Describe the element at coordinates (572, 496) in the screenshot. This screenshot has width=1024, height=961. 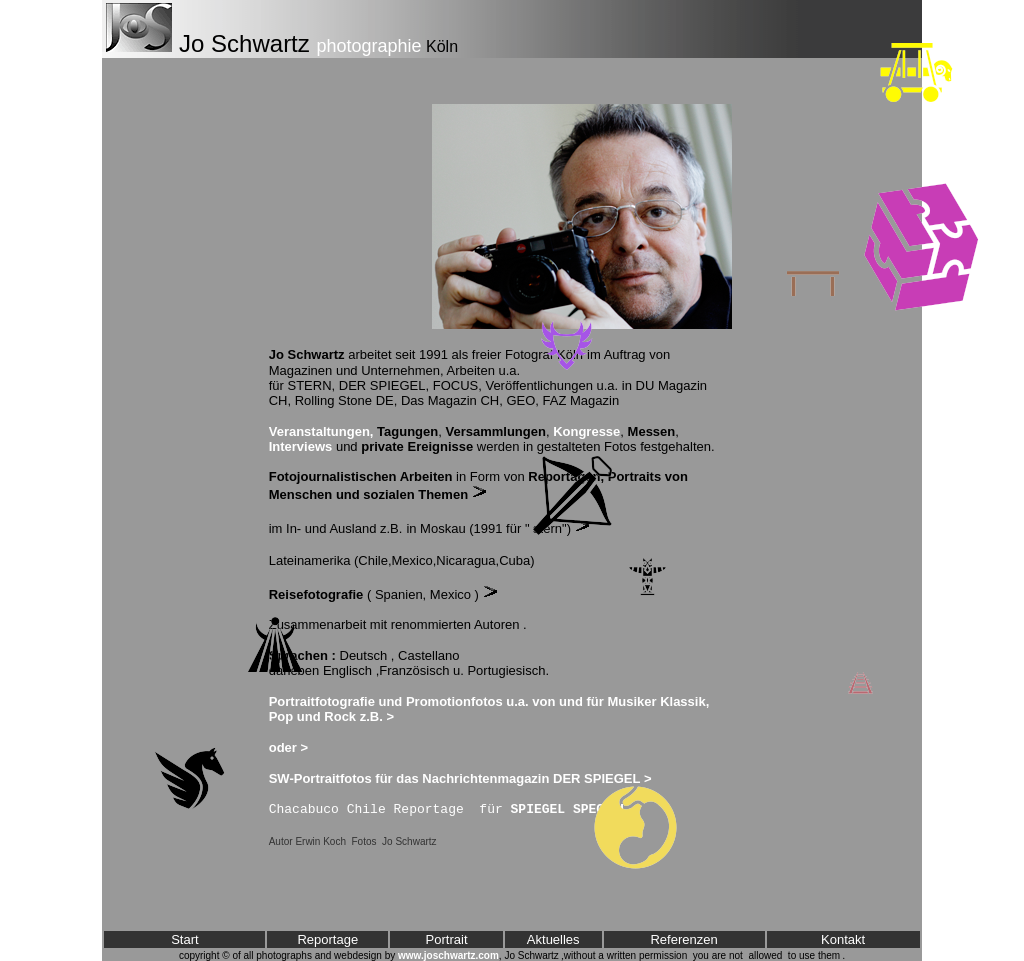
I see `select crossbow weapon in game inventory` at that location.